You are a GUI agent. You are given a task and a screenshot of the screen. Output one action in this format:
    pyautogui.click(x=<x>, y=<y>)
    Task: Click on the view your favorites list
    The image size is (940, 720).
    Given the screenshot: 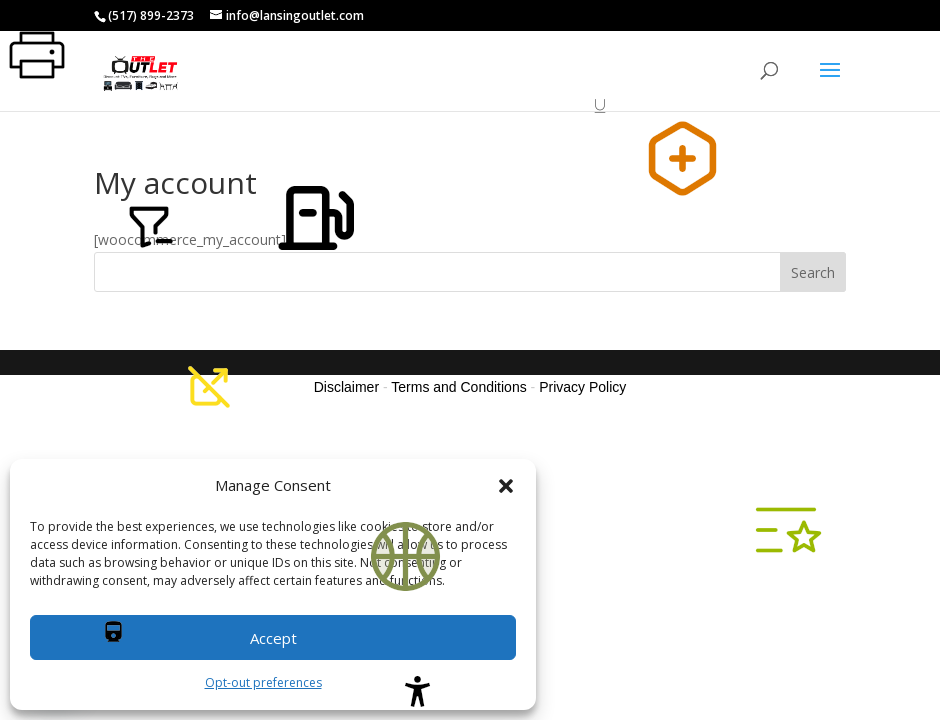 What is the action you would take?
    pyautogui.click(x=786, y=530)
    